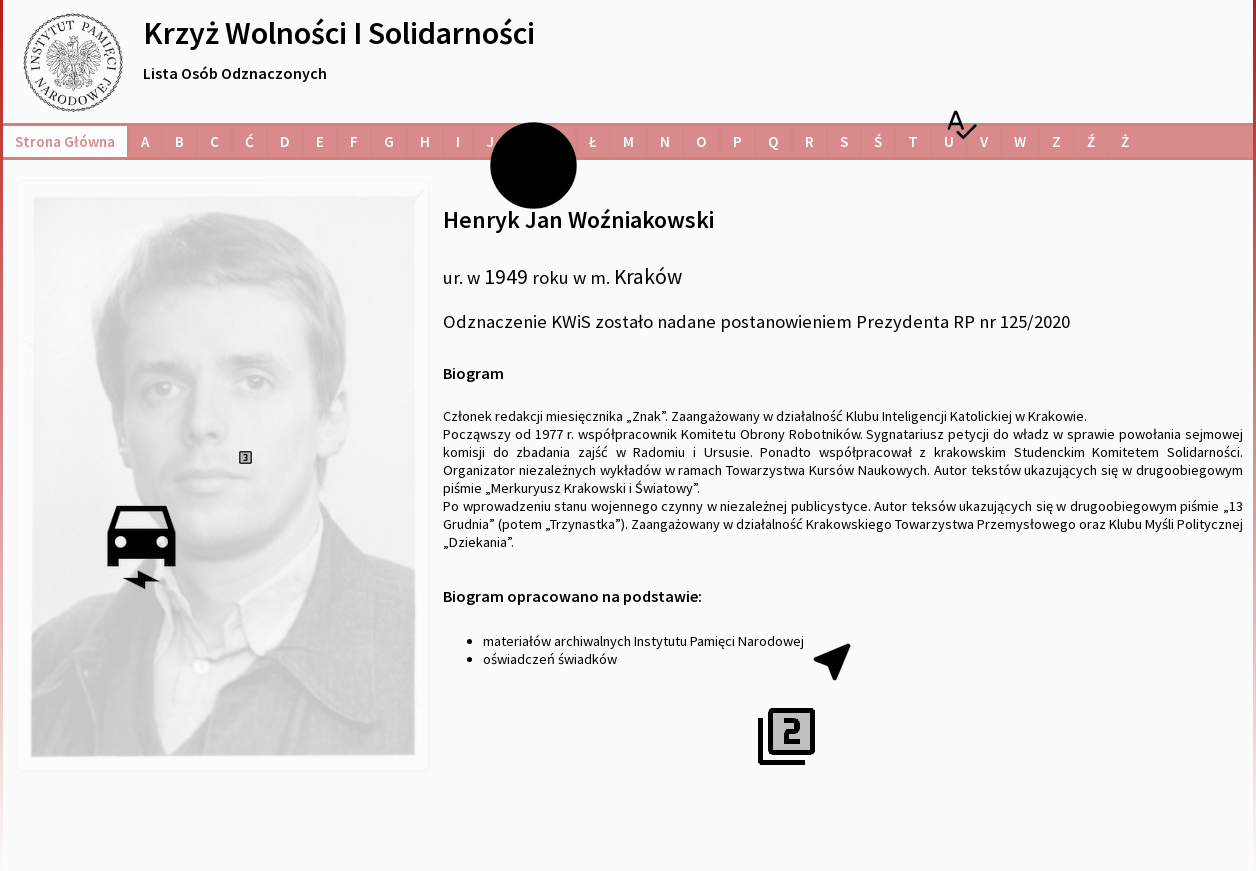 The height and width of the screenshot is (871, 1256). What do you see at coordinates (533, 165) in the screenshot?
I see `indicates a selected or active state` at bounding box center [533, 165].